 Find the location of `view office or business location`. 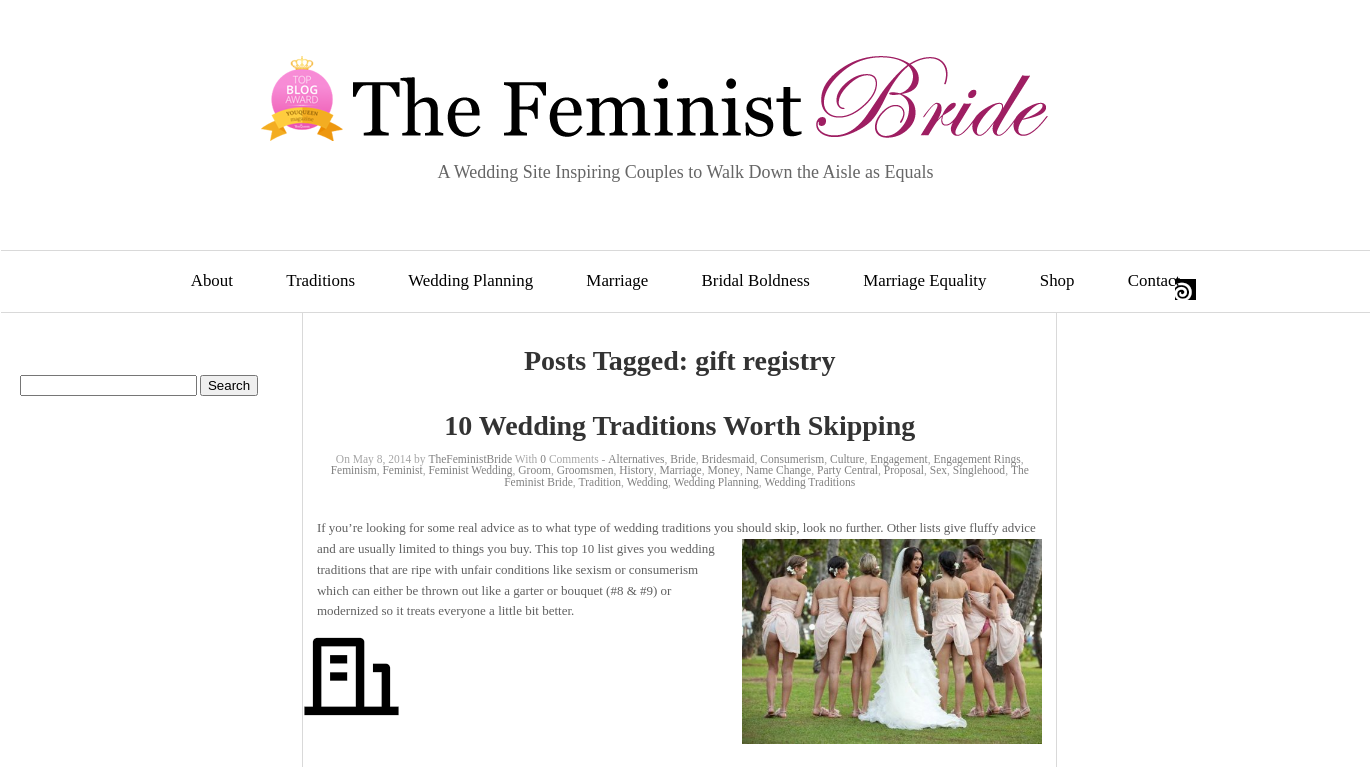

view office or business location is located at coordinates (351, 676).